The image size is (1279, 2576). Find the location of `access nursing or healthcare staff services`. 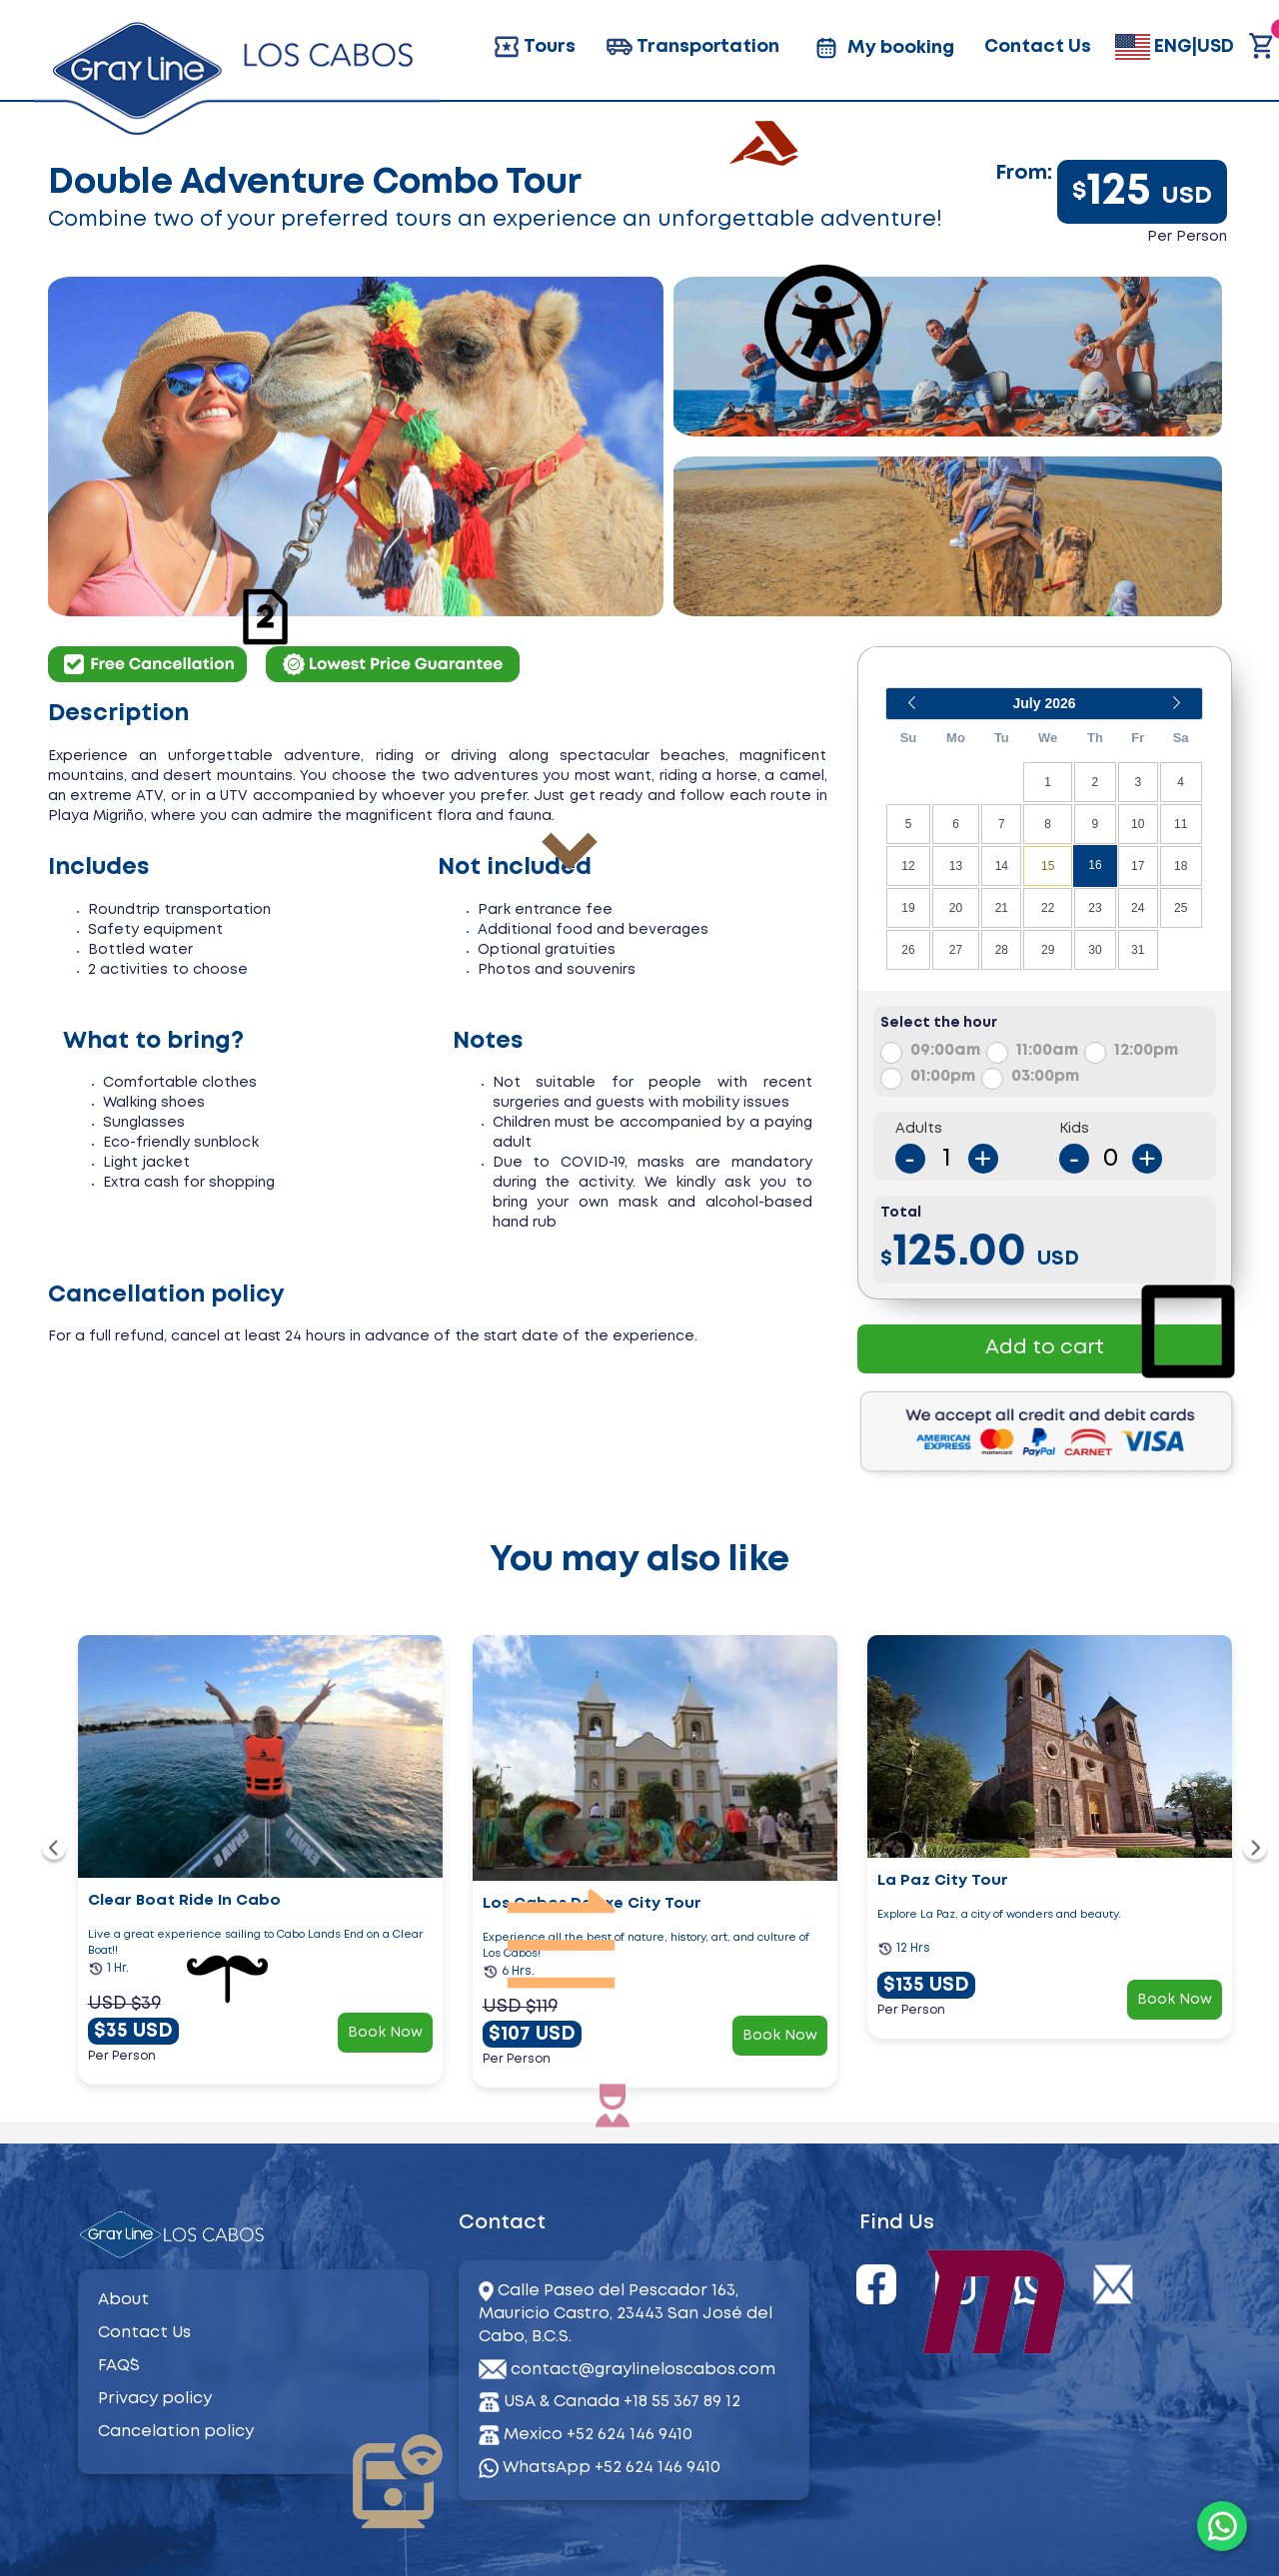

access nursing or healthcare staff services is located at coordinates (613, 2106).